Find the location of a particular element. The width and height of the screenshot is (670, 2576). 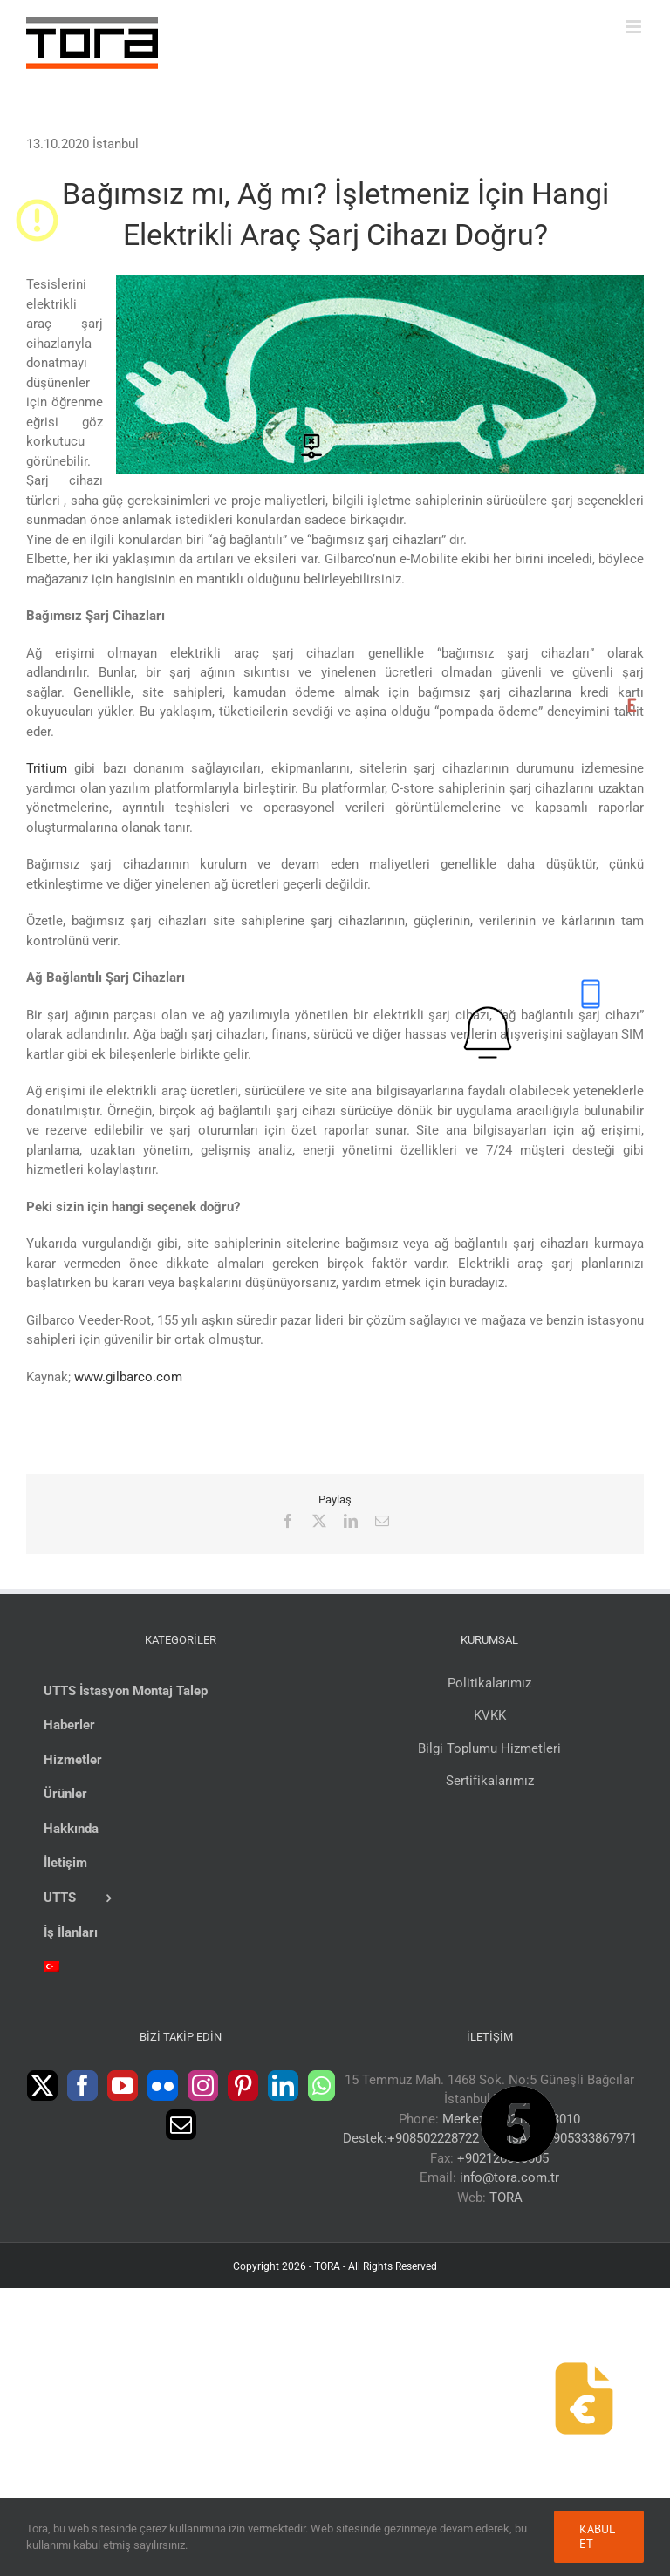

indicates edge network connectivity status is located at coordinates (632, 705).